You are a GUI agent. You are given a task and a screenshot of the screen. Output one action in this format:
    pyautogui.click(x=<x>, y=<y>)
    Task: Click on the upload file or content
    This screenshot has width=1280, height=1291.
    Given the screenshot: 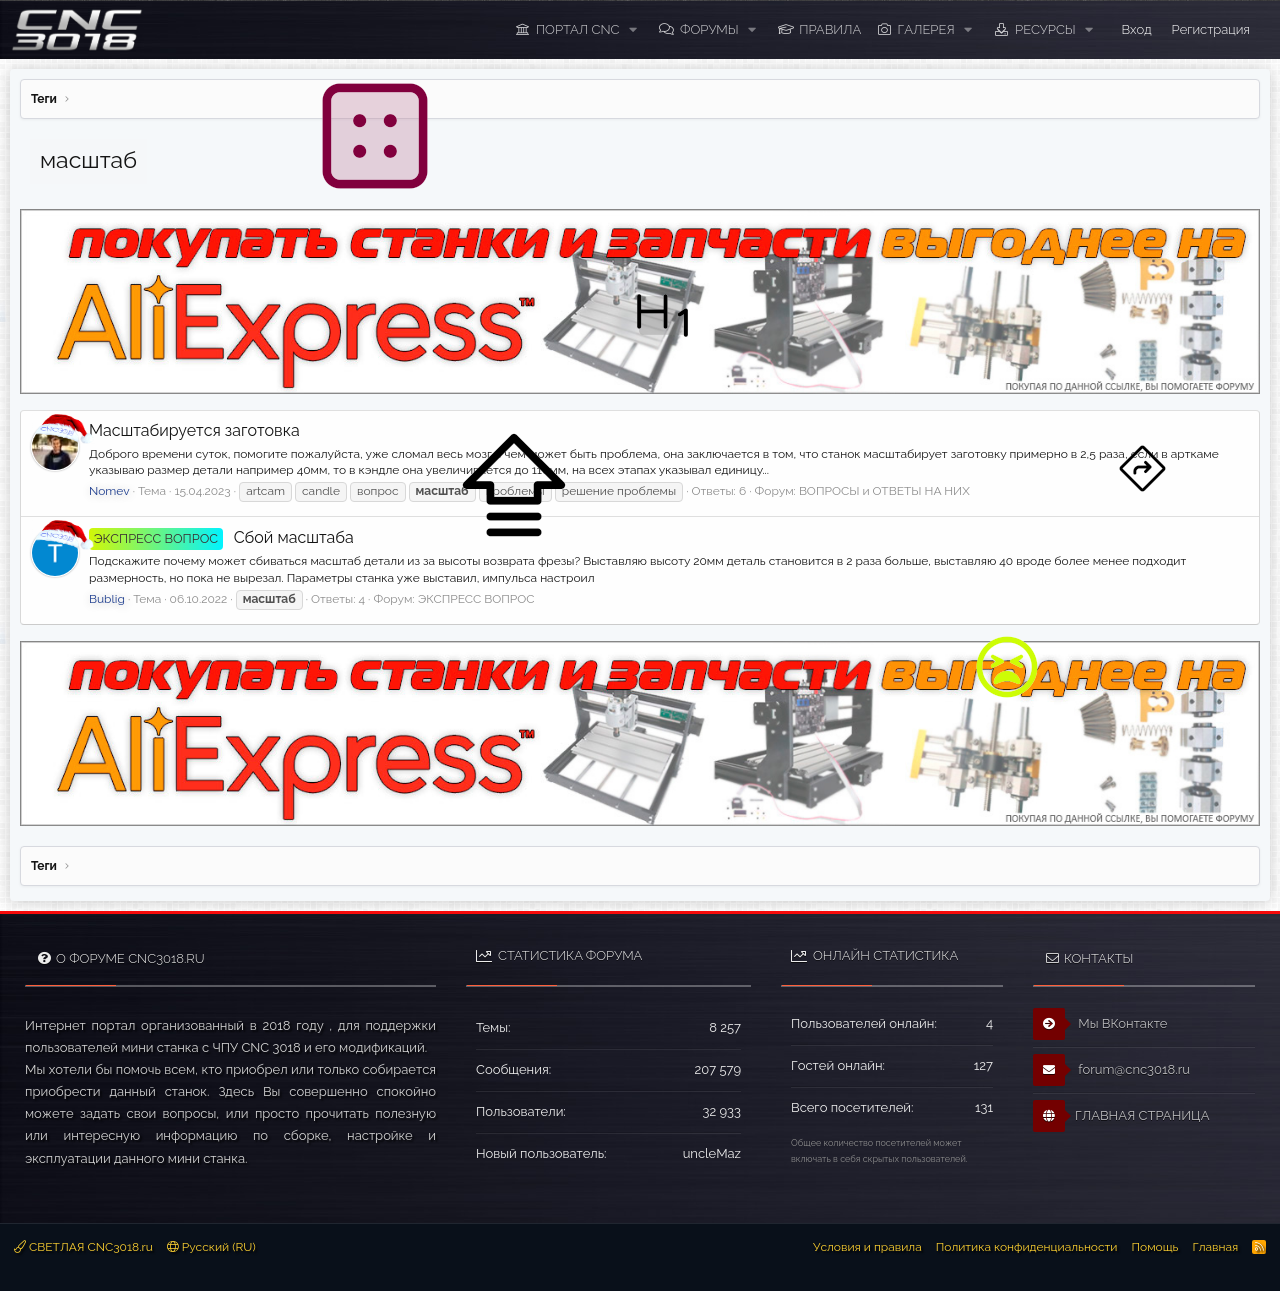 What is the action you would take?
    pyautogui.click(x=514, y=489)
    